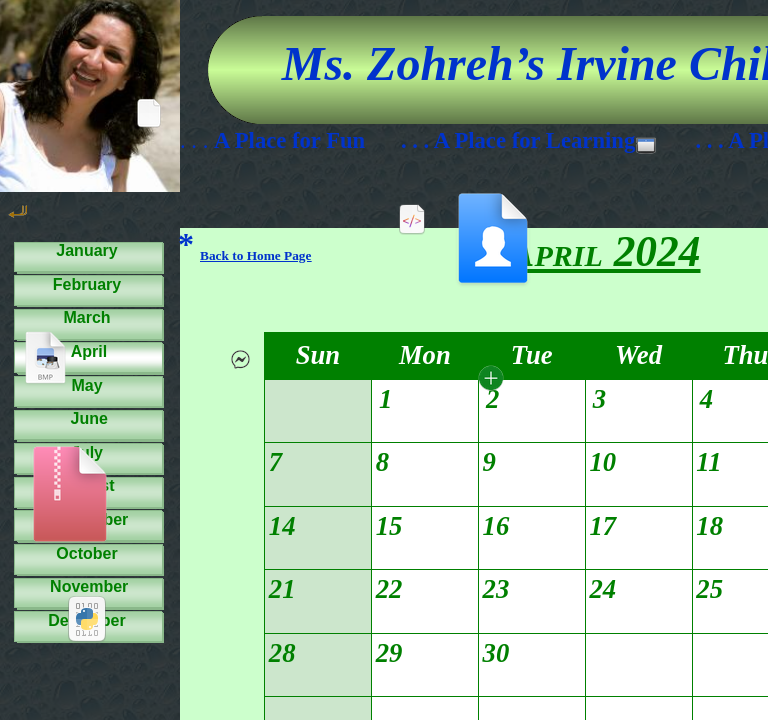 This screenshot has height=720, width=768. What do you see at coordinates (412, 219) in the screenshot?
I see `maven xml configuration file` at bounding box center [412, 219].